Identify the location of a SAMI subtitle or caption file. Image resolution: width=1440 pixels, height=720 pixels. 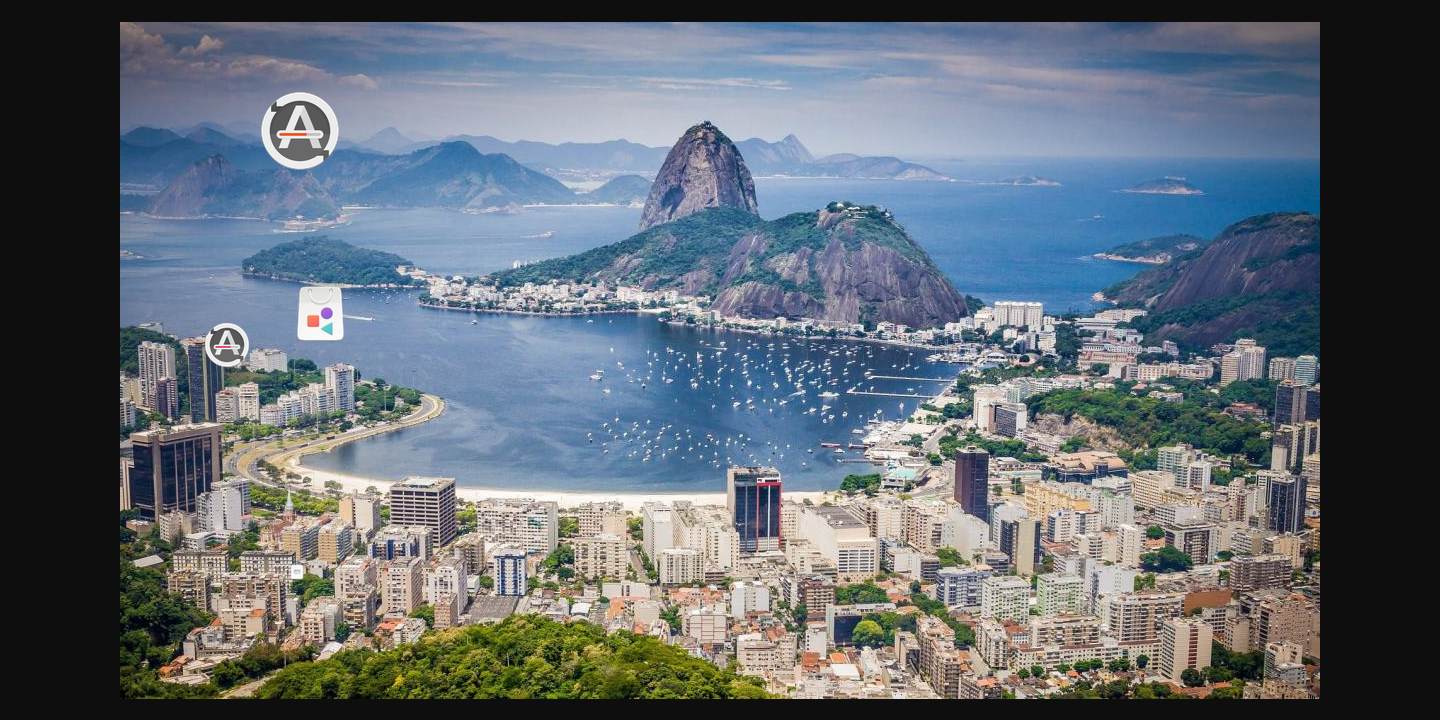
(297, 572).